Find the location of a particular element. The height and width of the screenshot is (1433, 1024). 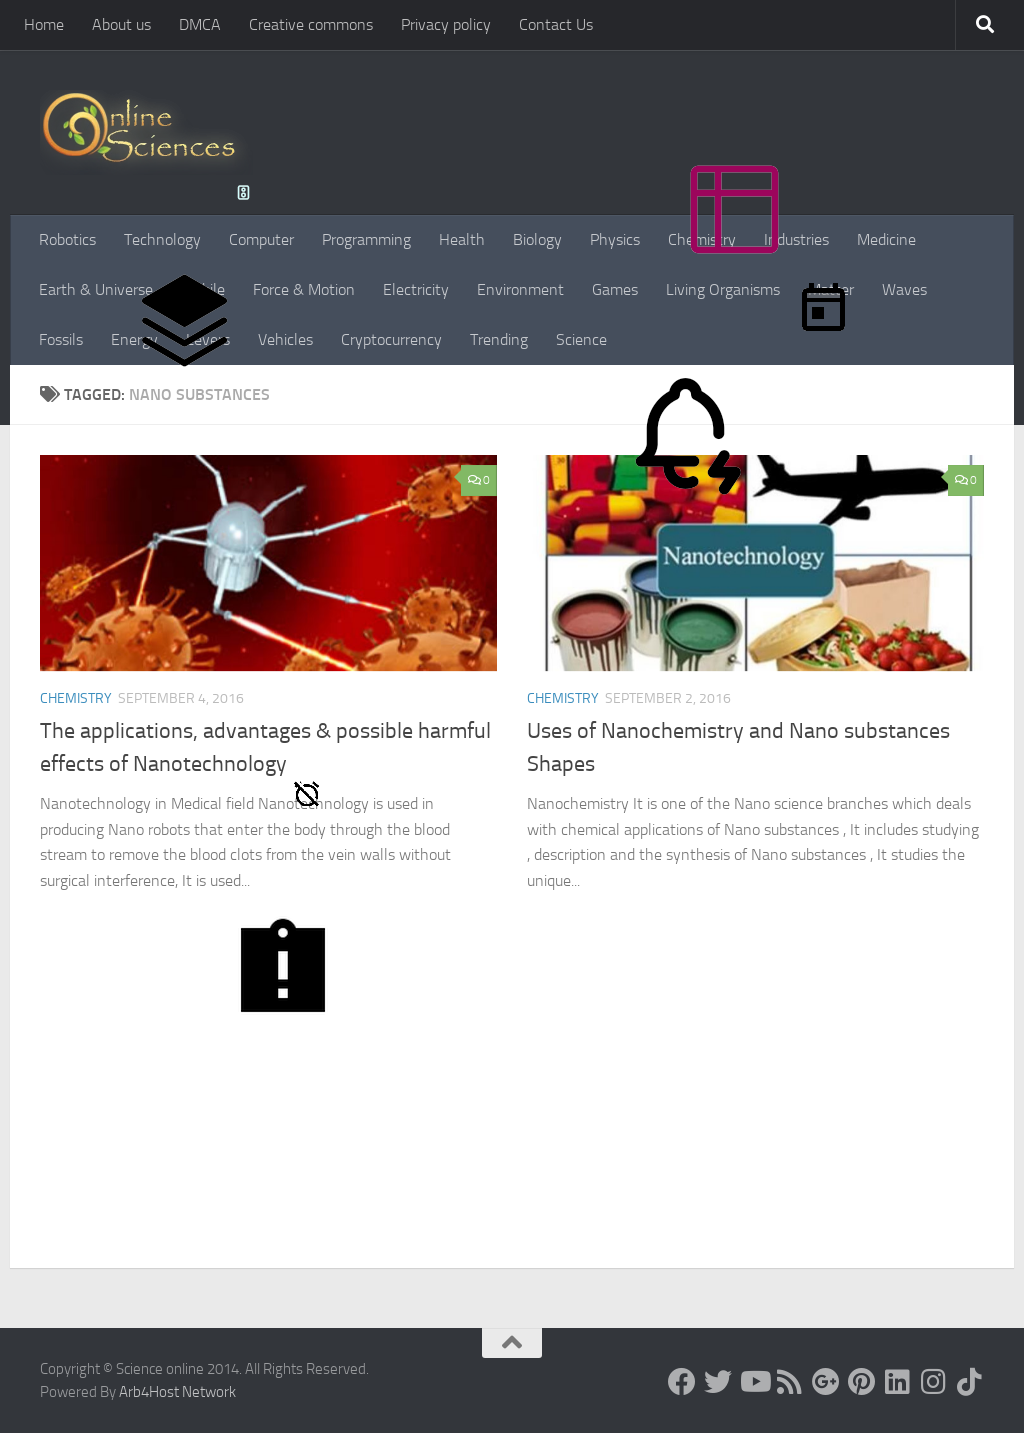

disable or turn off alarm is located at coordinates (307, 794).